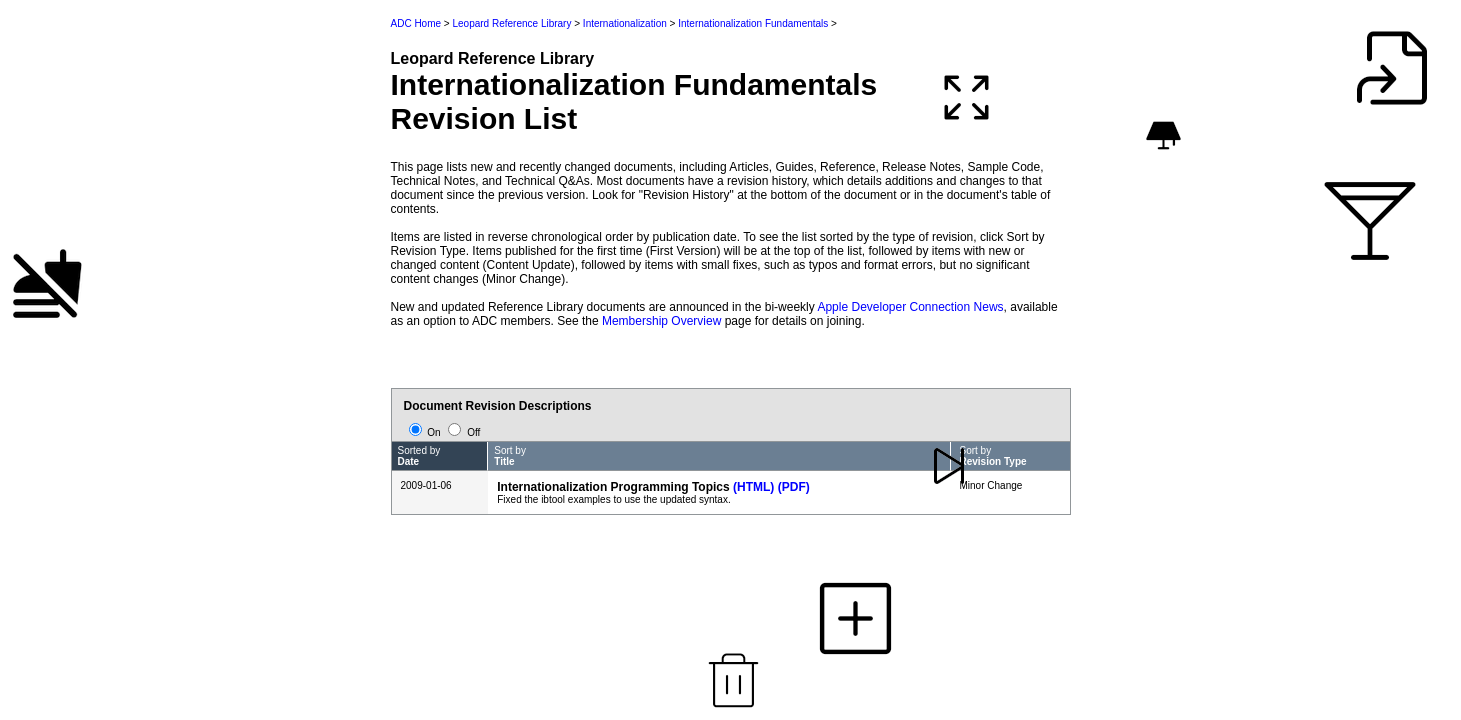 This screenshot has height=720, width=1461. I want to click on add a new item or entry, so click(855, 618).